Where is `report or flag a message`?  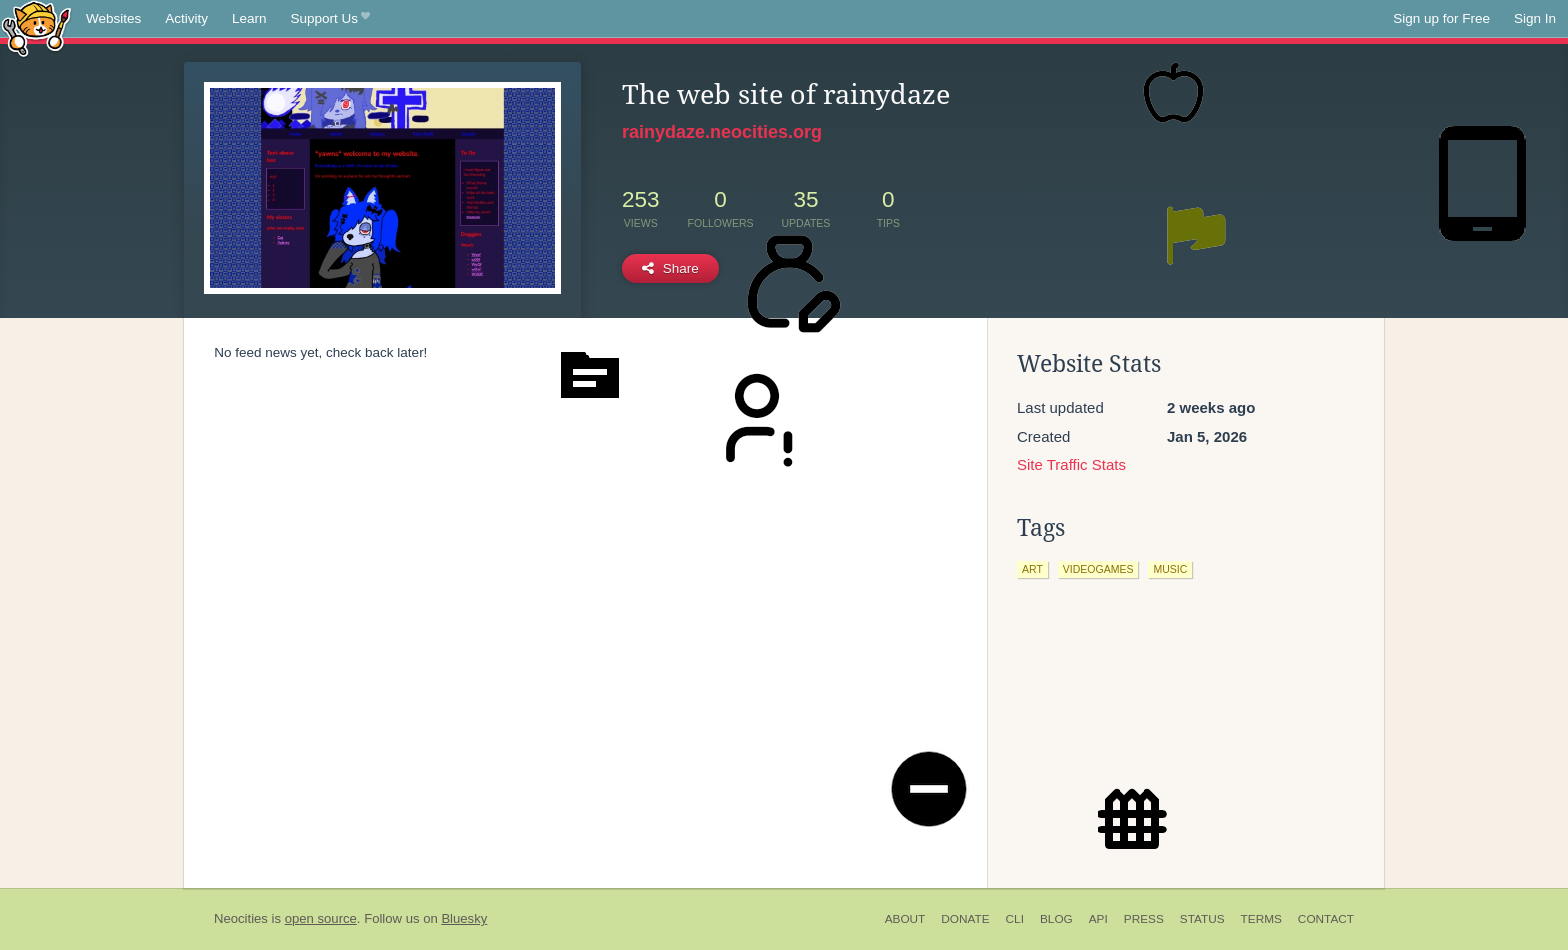 report or flag a message is located at coordinates (1195, 237).